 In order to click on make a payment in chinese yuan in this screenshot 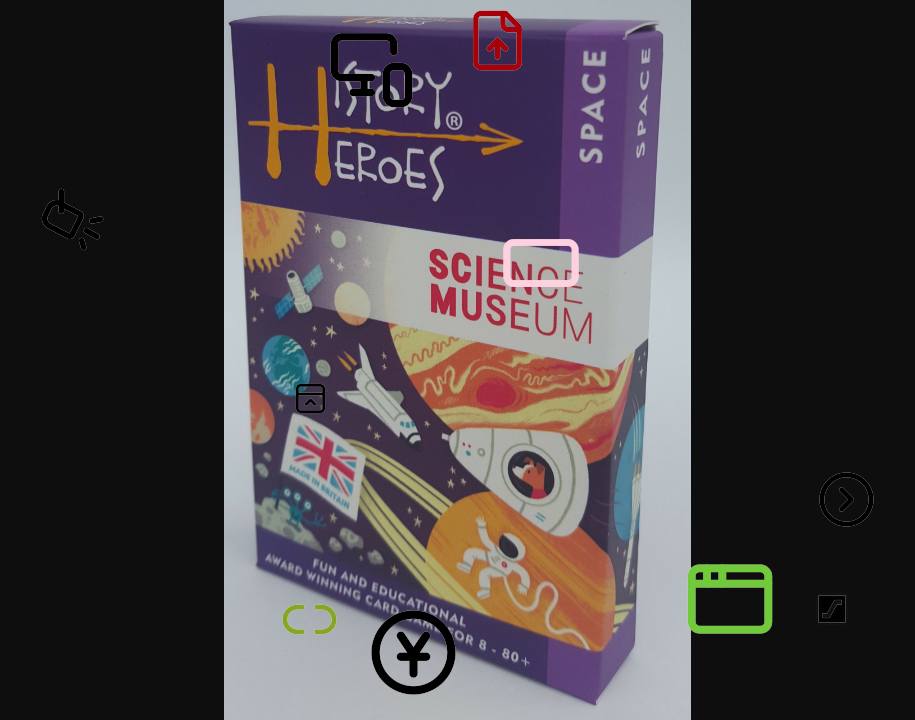, I will do `click(413, 652)`.